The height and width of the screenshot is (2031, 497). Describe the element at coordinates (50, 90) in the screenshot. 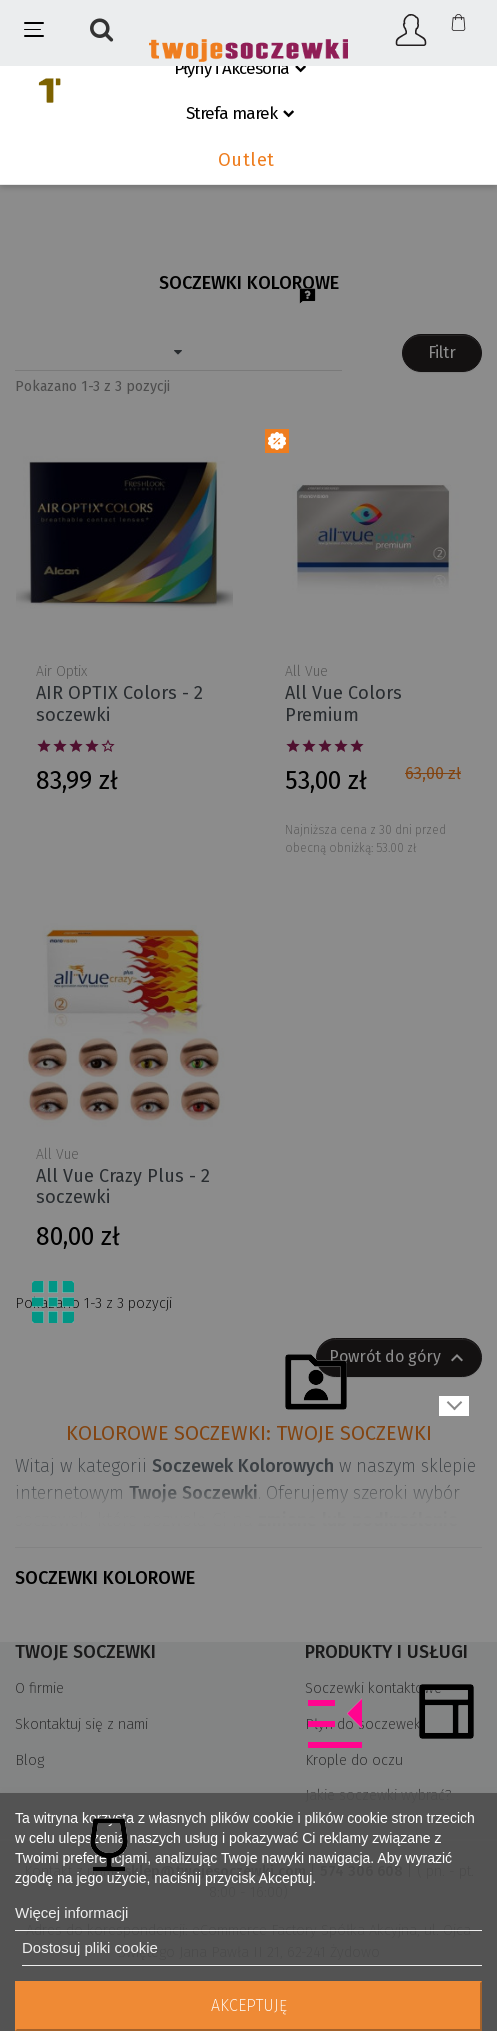

I see `access design or creative tools` at that location.